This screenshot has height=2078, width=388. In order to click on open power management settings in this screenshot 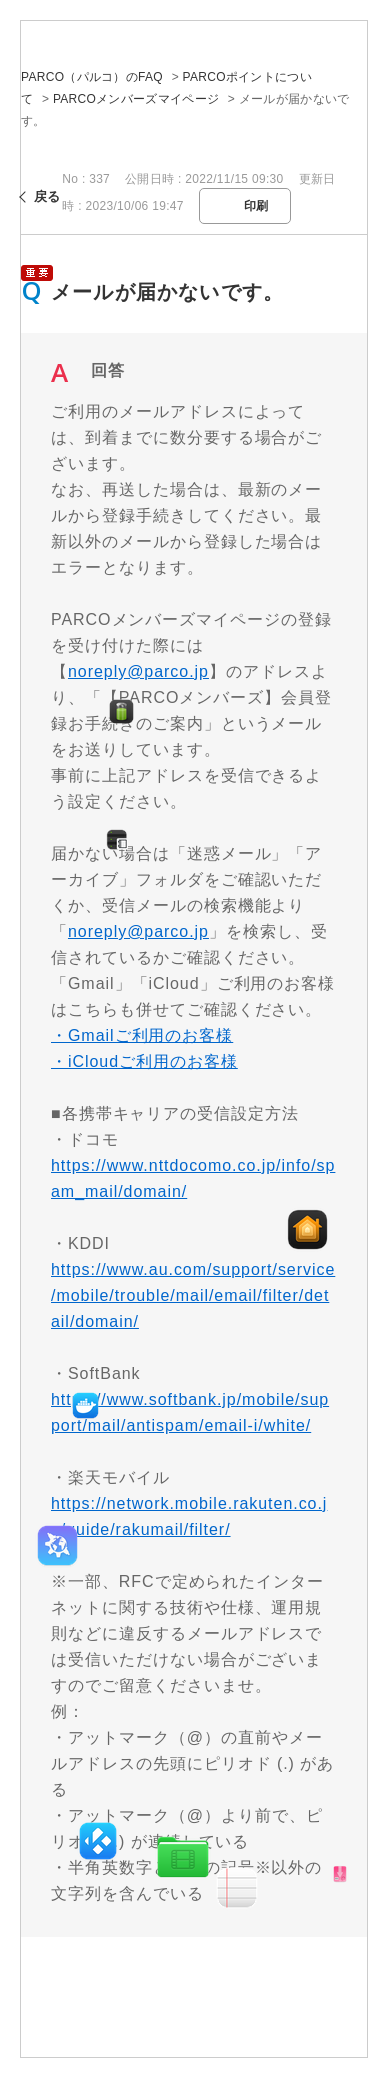, I will do `click(121, 711)`.